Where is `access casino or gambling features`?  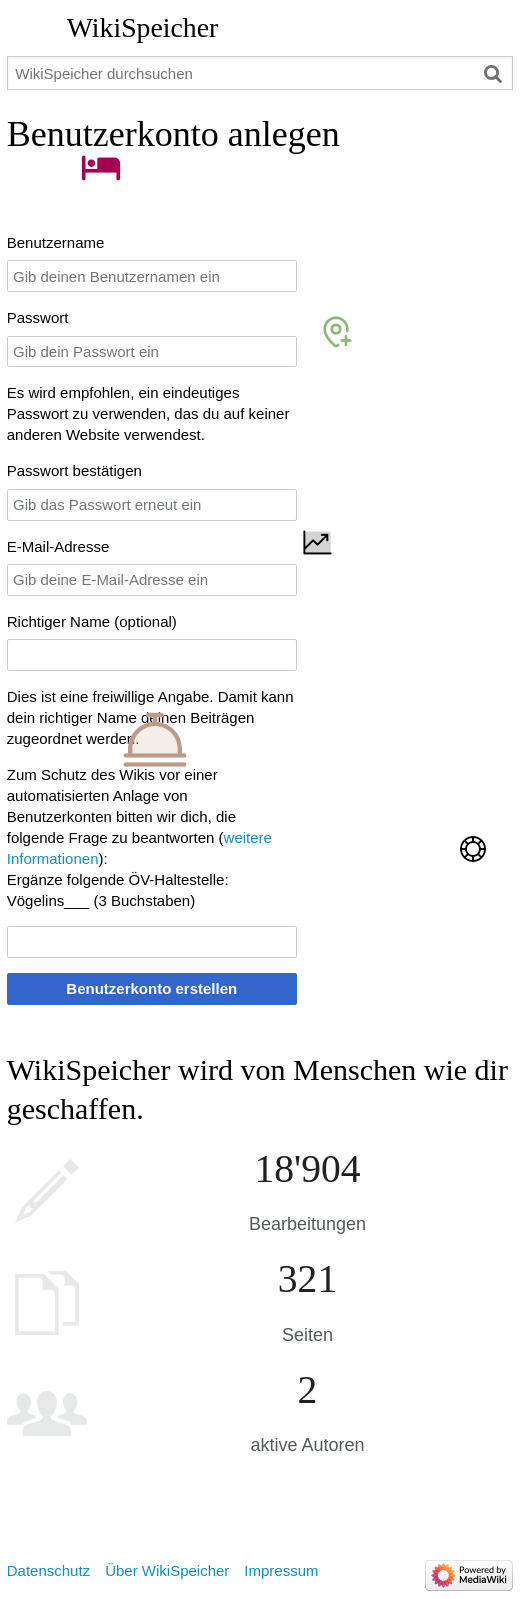
access casino or gambling features is located at coordinates (473, 849).